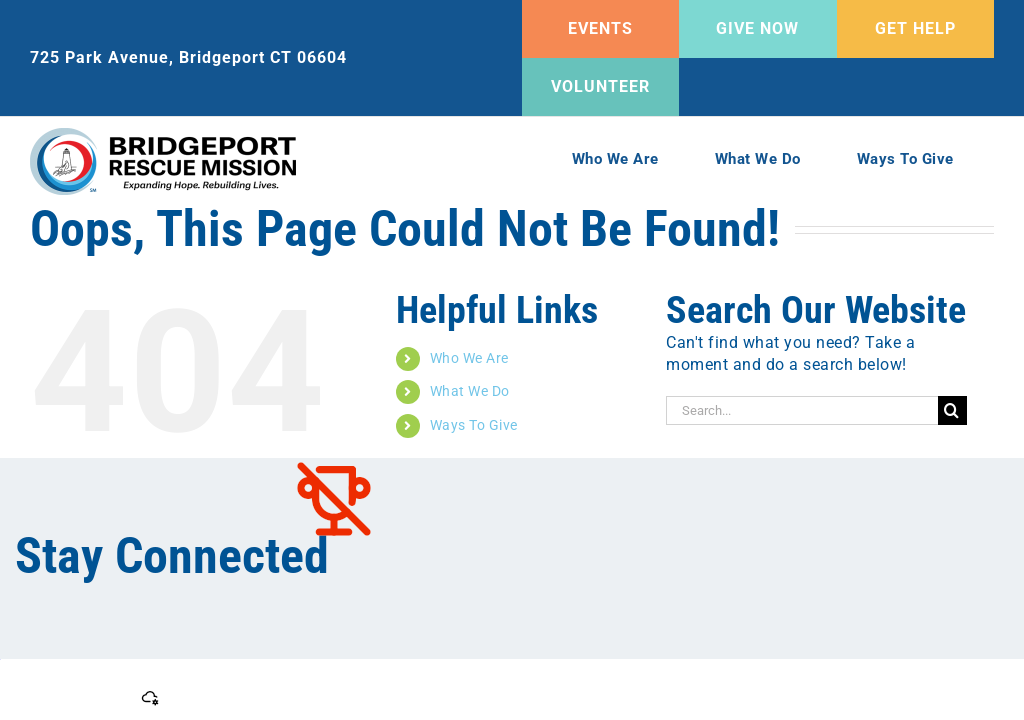 The image size is (1024, 720). What do you see at coordinates (334, 499) in the screenshot?
I see `achievements or awards are disabled` at bounding box center [334, 499].